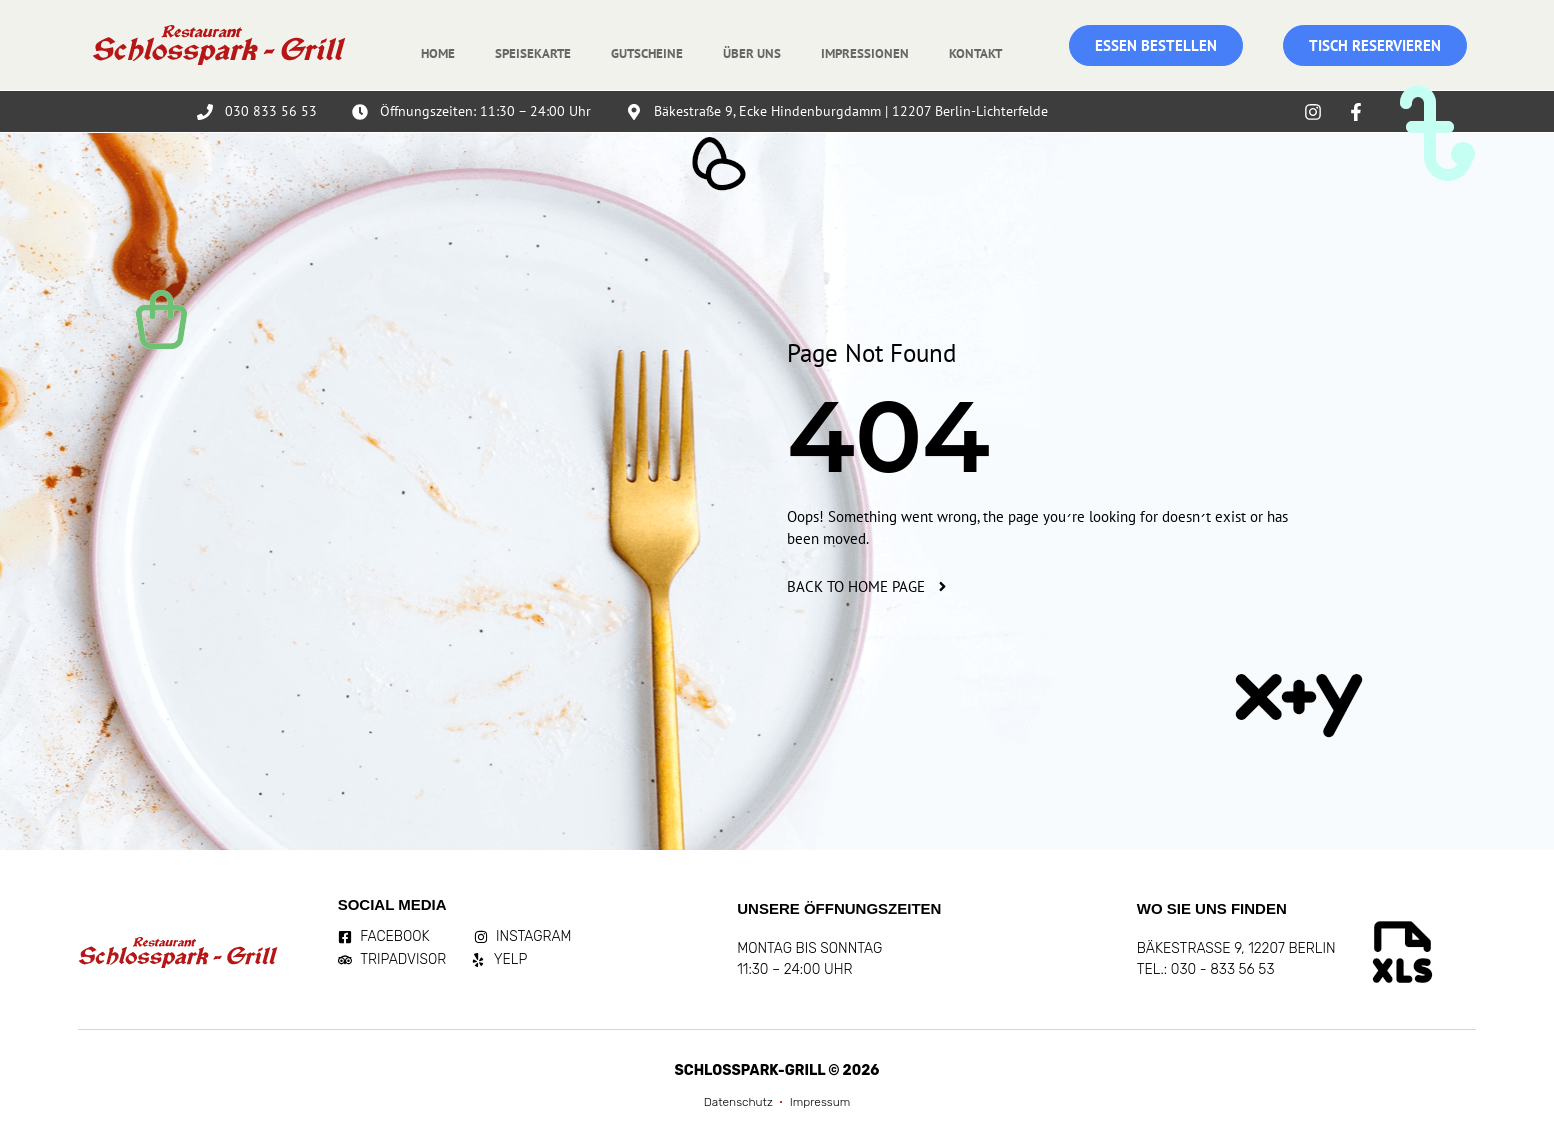 The height and width of the screenshot is (1148, 1554). What do you see at coordinates (719, 161) in the screenshot?
I see `browse egg or breakfast recipes` at bounding box center [719, 161].